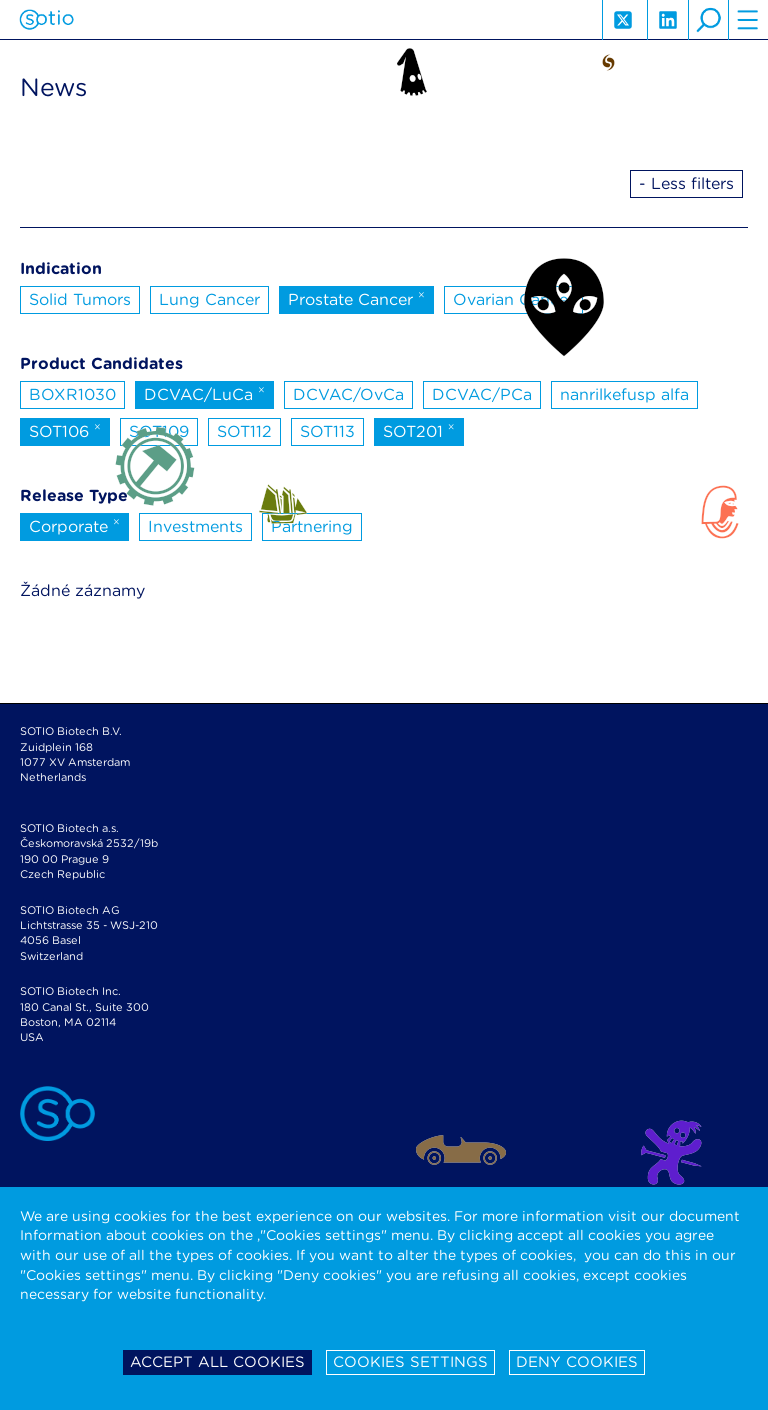  What do you see at coordinates (672, 1152) in the screenshot?
I see `cast a curse or hex on an opponent` at bounding box center [672, 1152].